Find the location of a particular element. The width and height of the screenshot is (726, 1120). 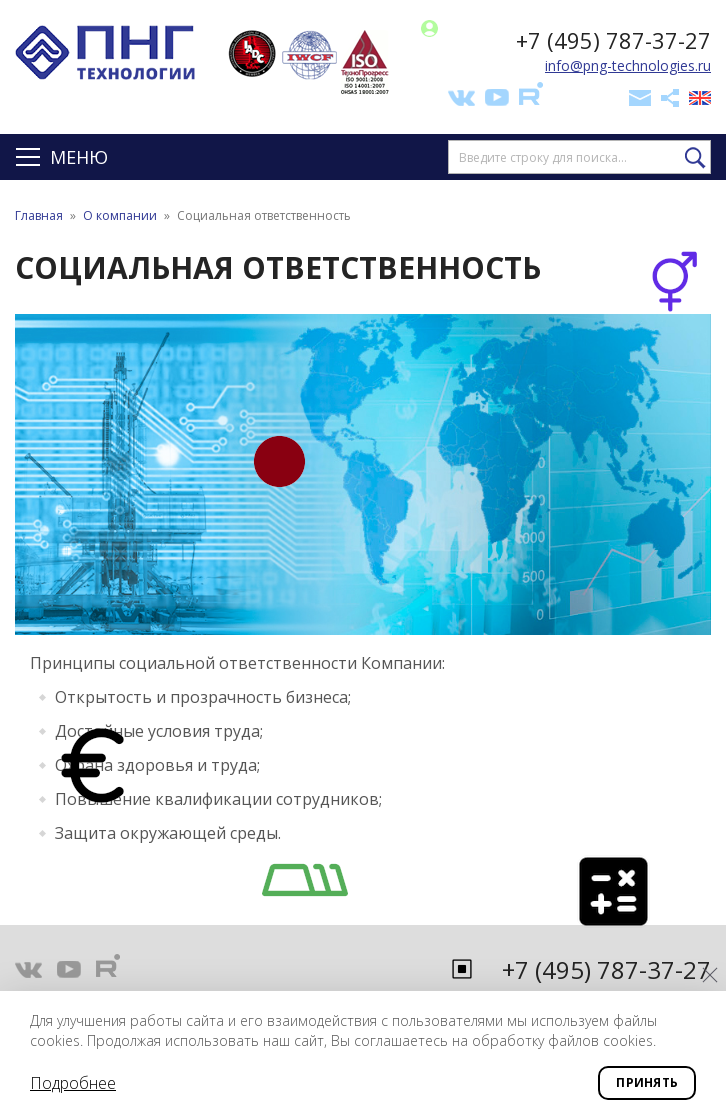

view your profile is located at coordinates (429, 28).